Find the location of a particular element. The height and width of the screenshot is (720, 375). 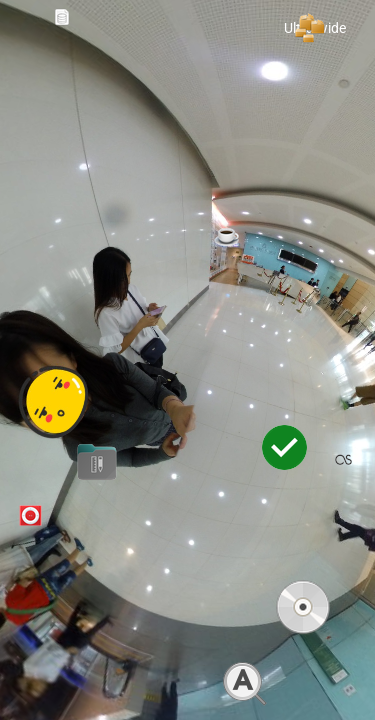

open templates folder is located at coordinates (97, 462).